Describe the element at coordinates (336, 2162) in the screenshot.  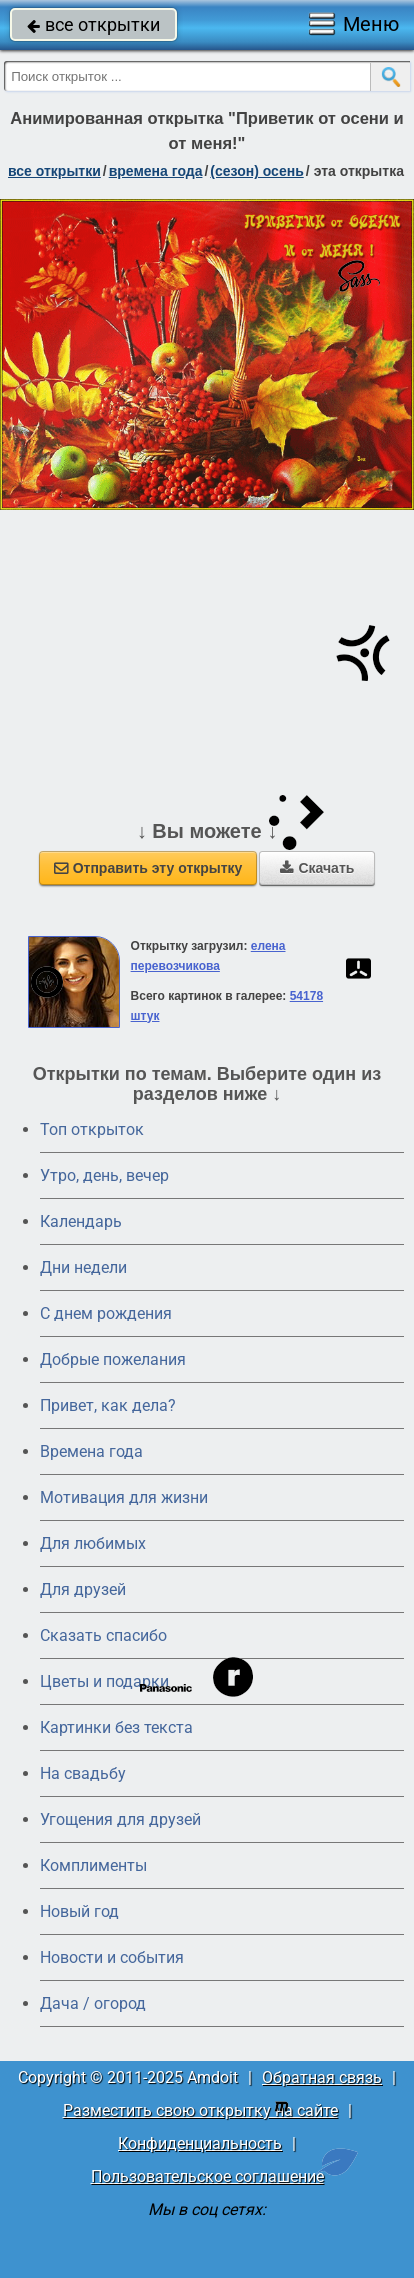
I see `chia network logo` at that location.